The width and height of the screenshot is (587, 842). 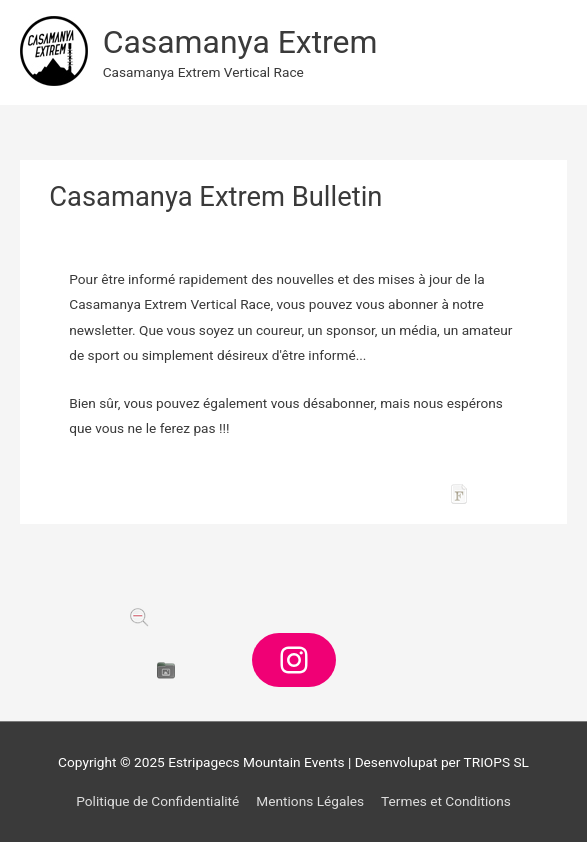 I want to click on a fortran source code file, so click(x=459, y=494).